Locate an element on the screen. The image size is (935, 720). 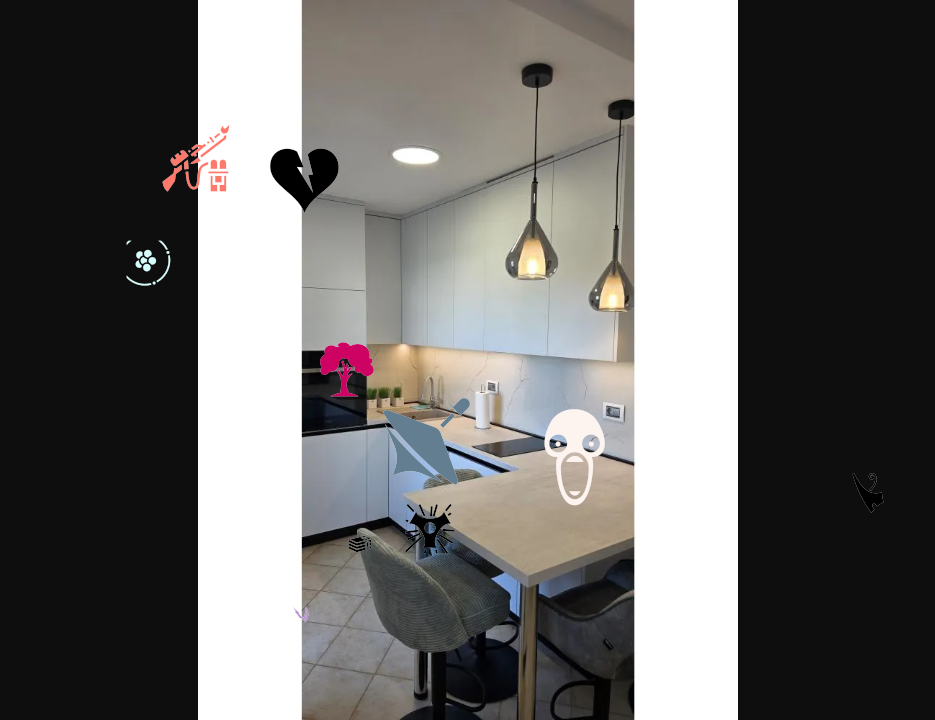
indicates a tearing or ripping action in gameplay is located at coordinates (300, 614).